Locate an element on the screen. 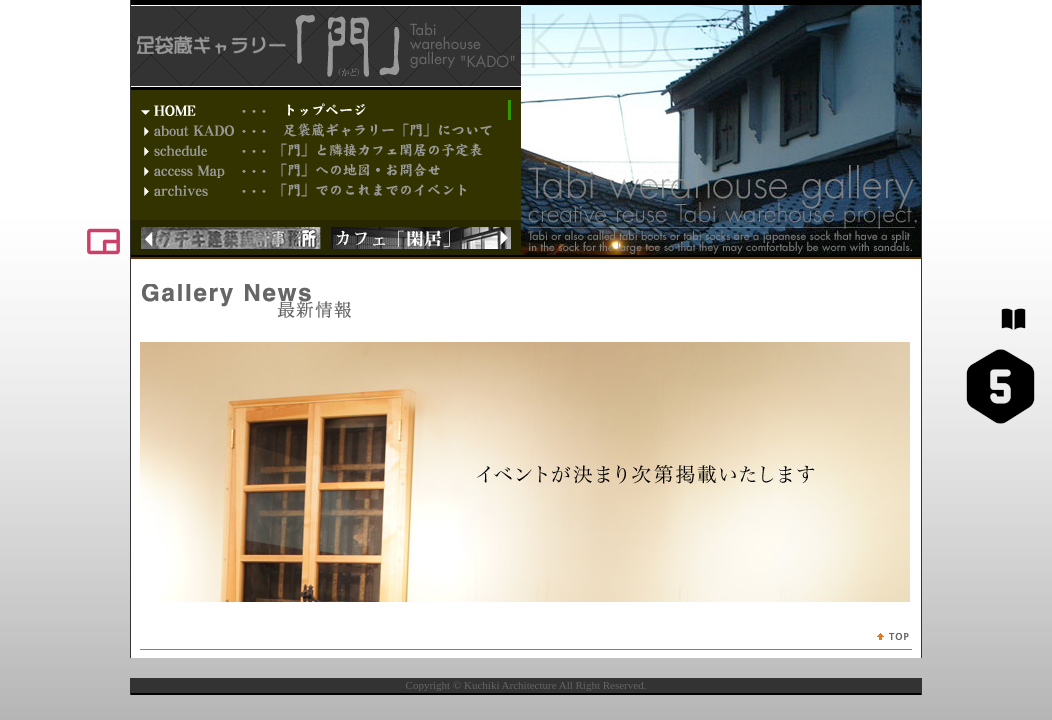  enable picture-in-picture mode is located at coordinates (103, 241).